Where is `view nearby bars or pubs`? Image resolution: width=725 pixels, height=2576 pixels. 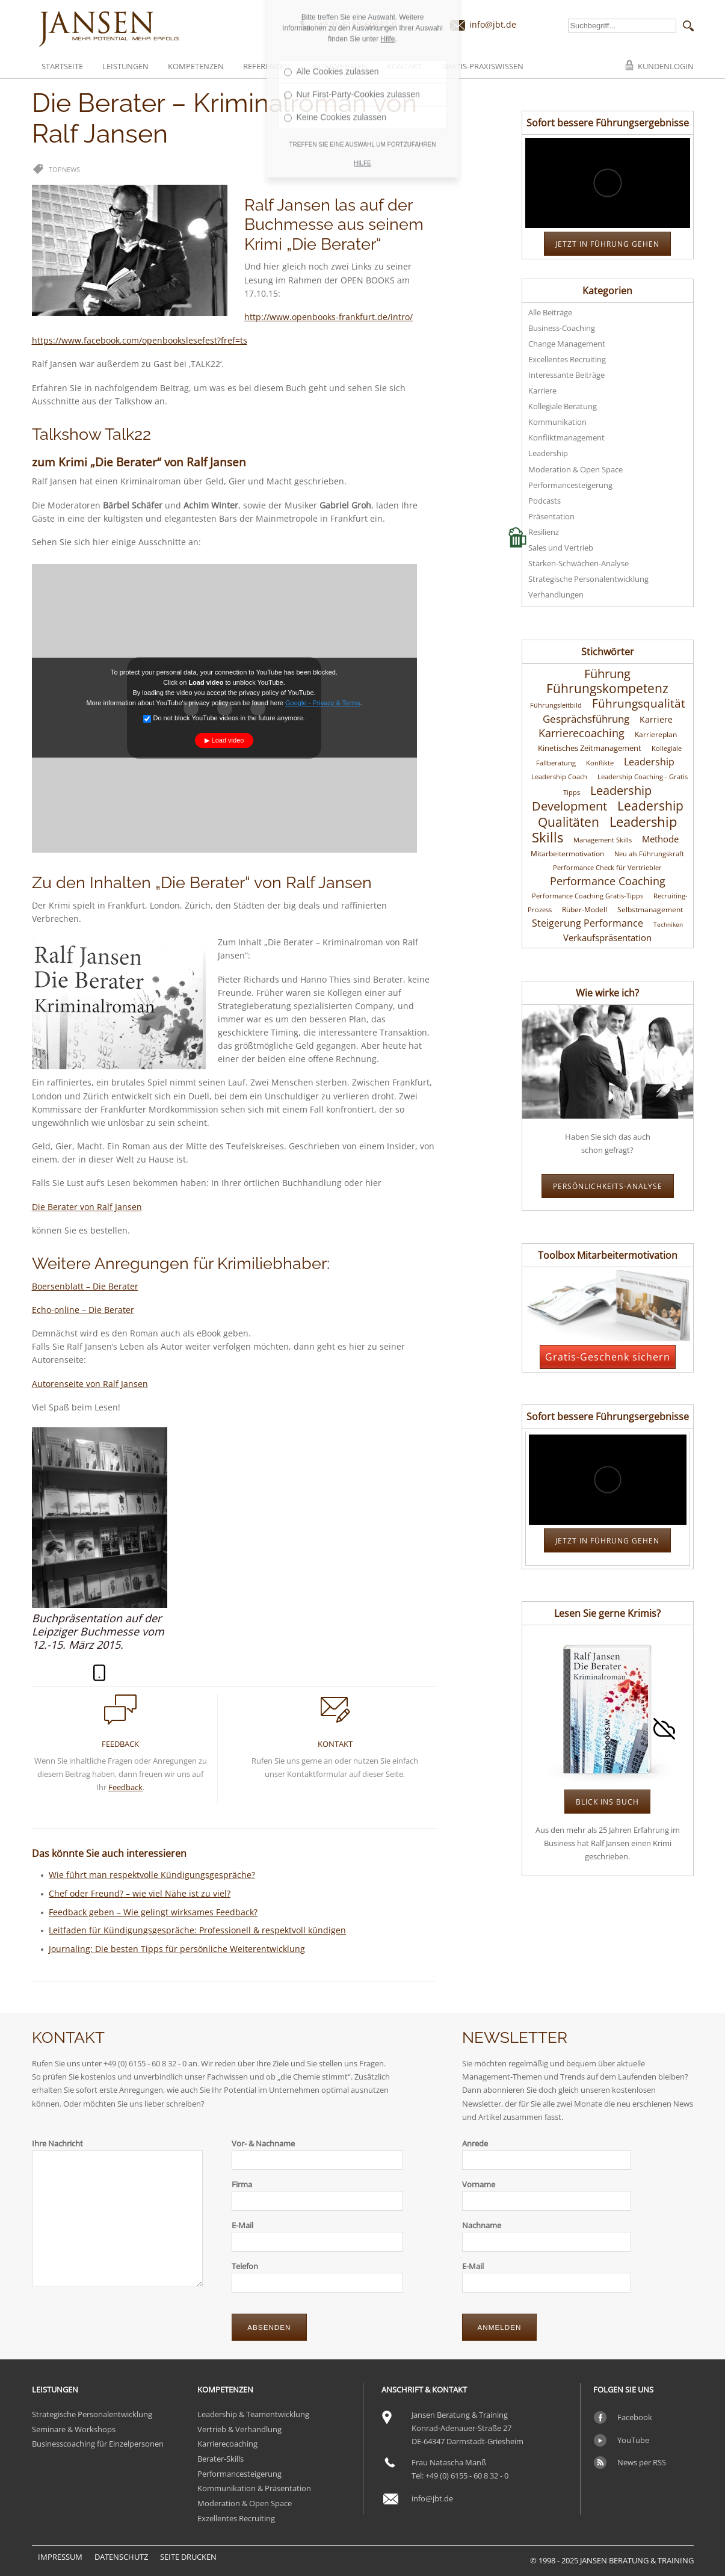
view nearby bars or pubs is located at coordinates (517, 537).